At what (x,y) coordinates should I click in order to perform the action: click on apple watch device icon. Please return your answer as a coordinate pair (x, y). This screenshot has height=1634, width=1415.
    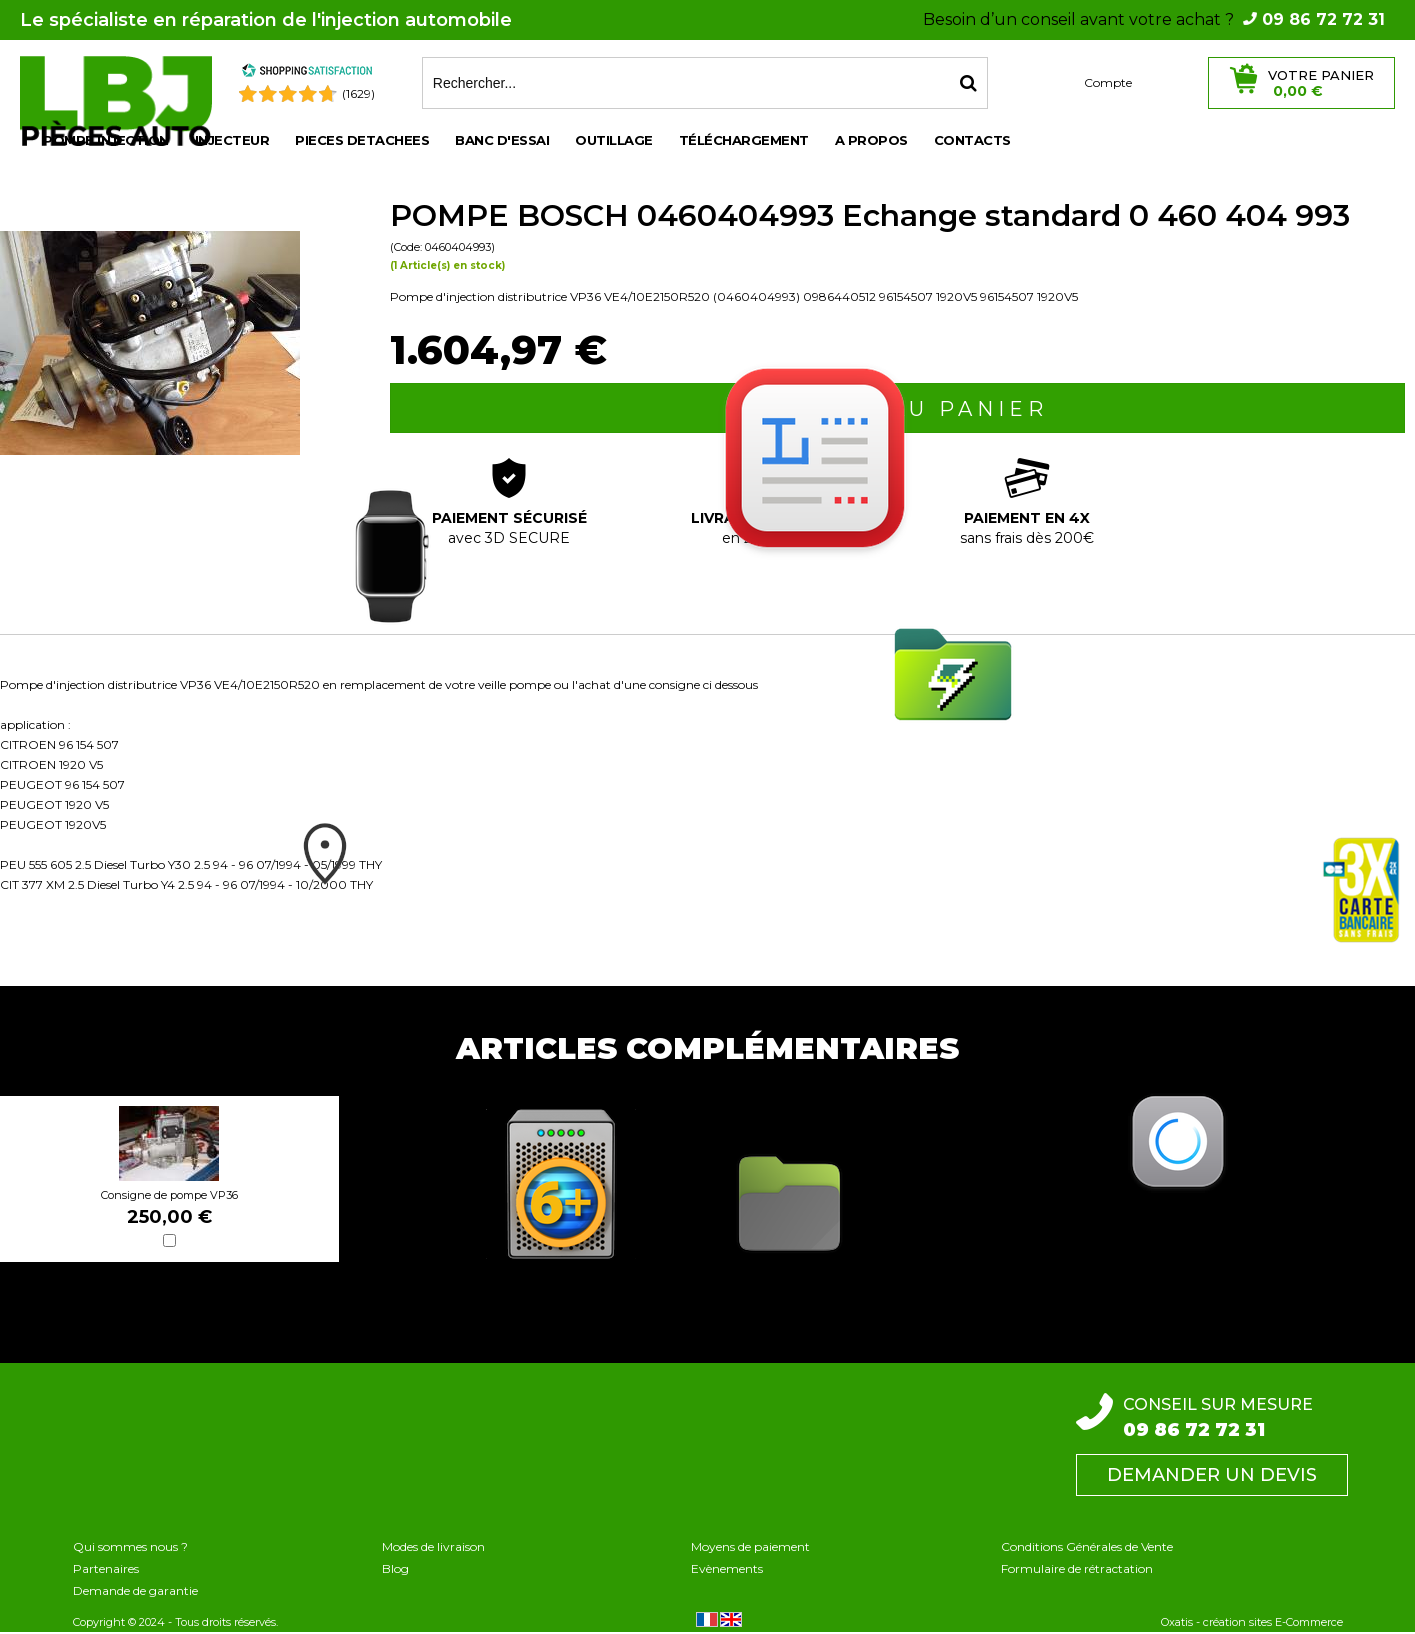
    Looking at the image, I should click on (390, 556).